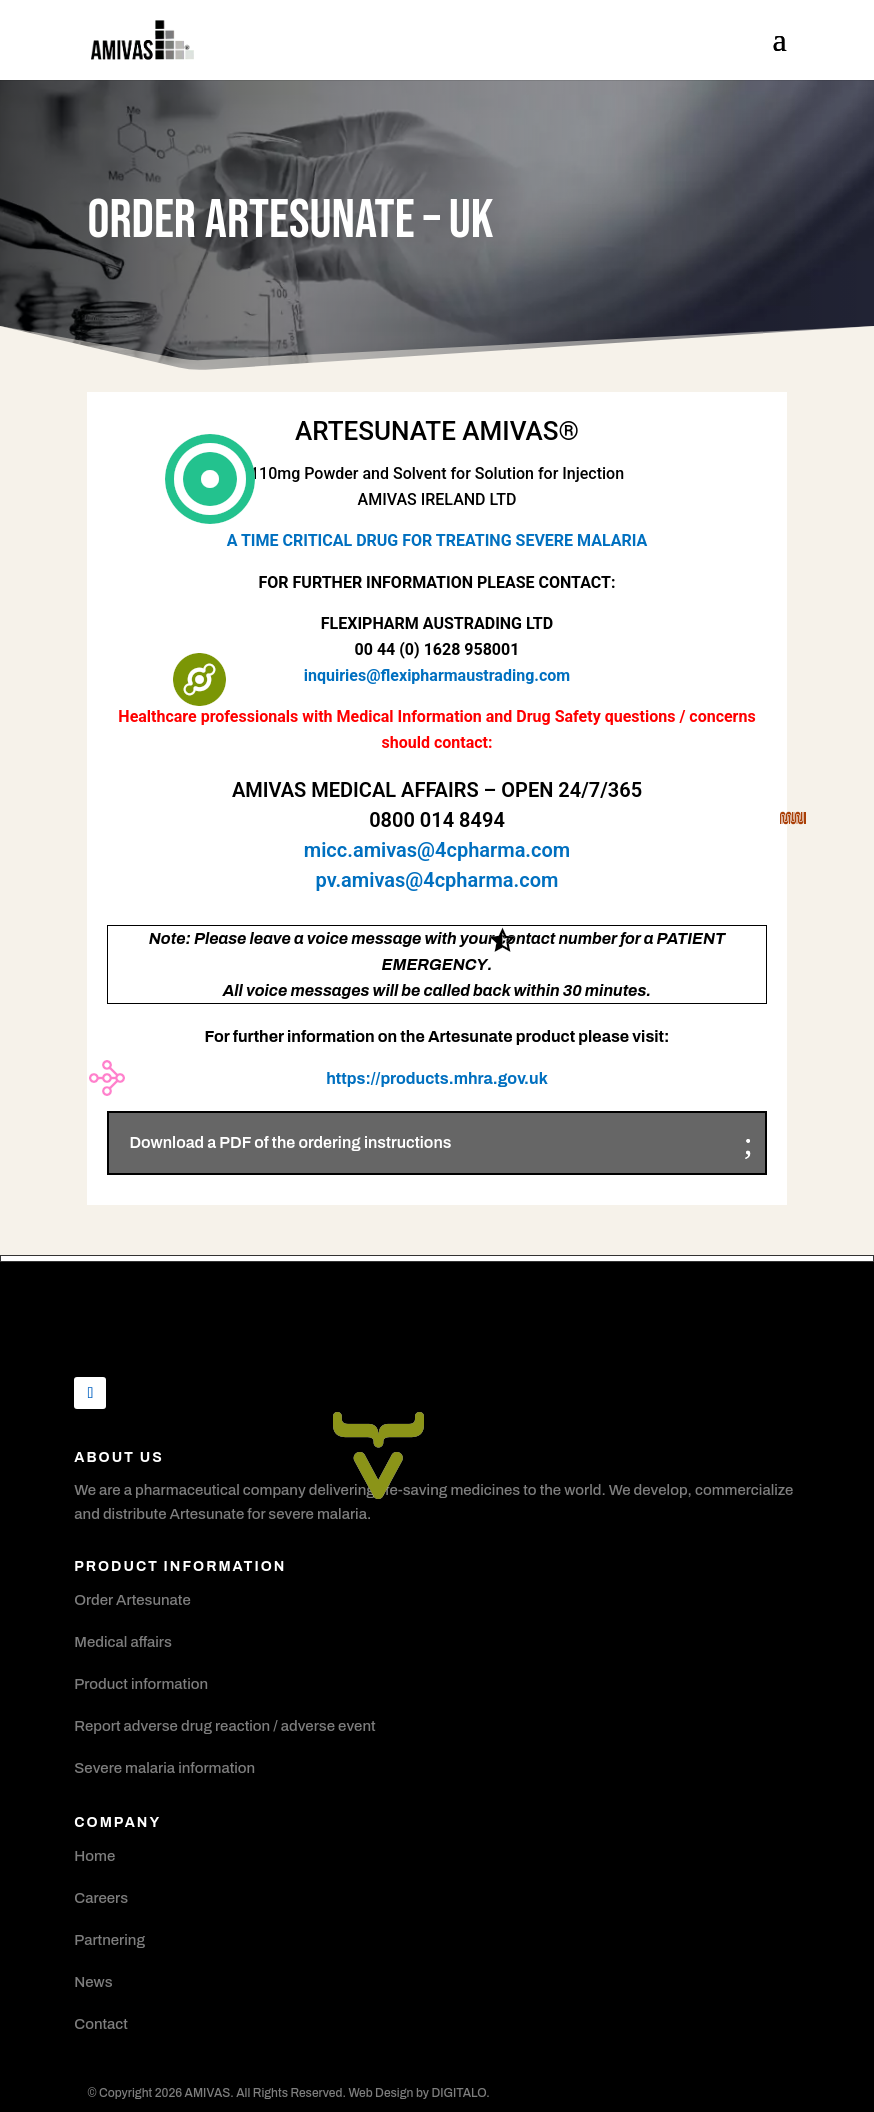  Describe the element at coordinates (793, 818) in the screenshot. I see `san francisco municipal railway (muni) logo` at that location.